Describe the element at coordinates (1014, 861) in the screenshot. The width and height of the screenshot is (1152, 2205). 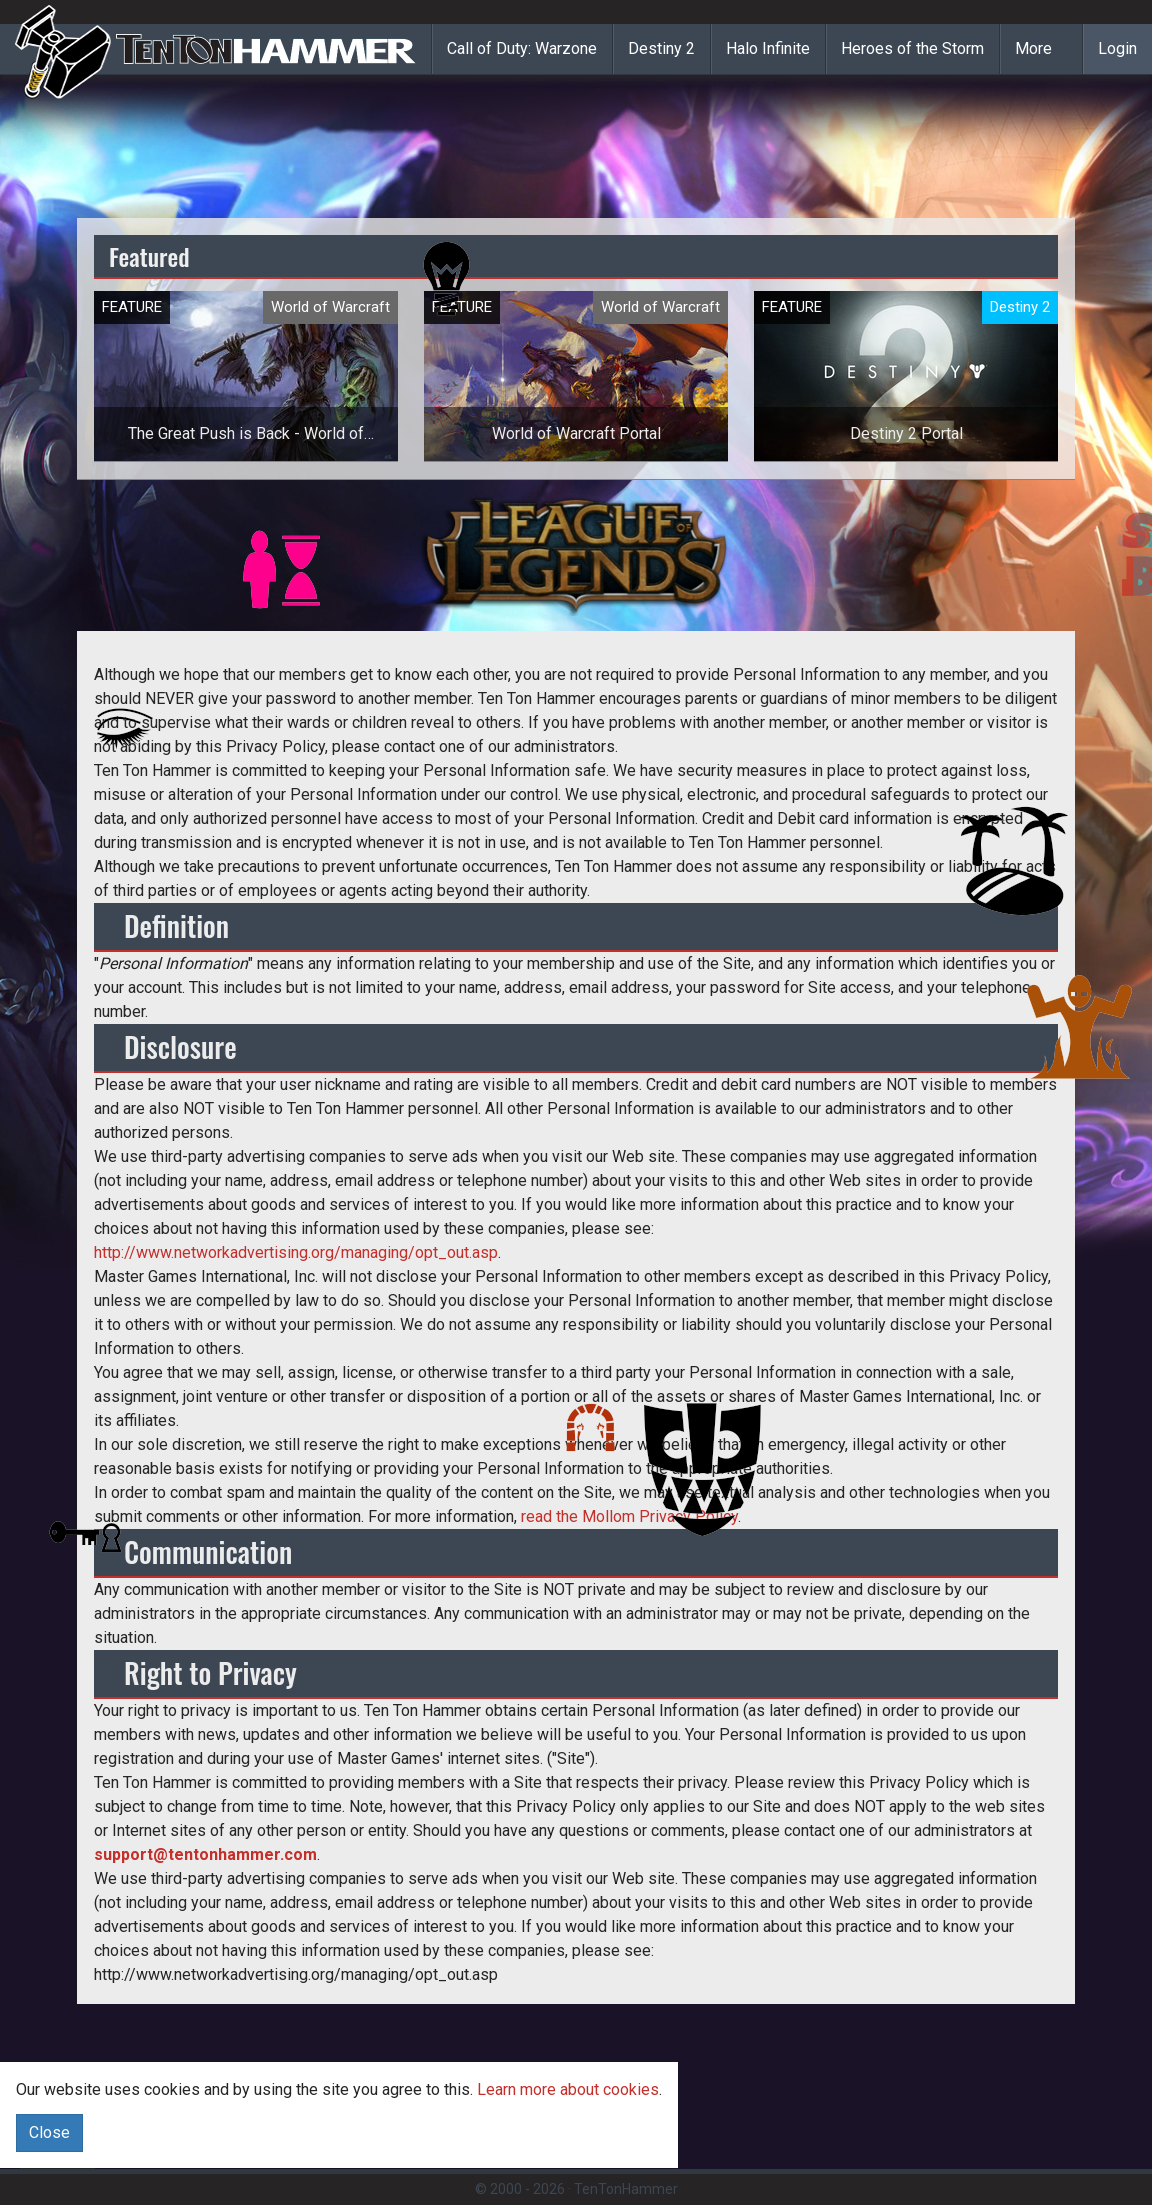
I see `indicates a desert or tropical location in a game` at that location.